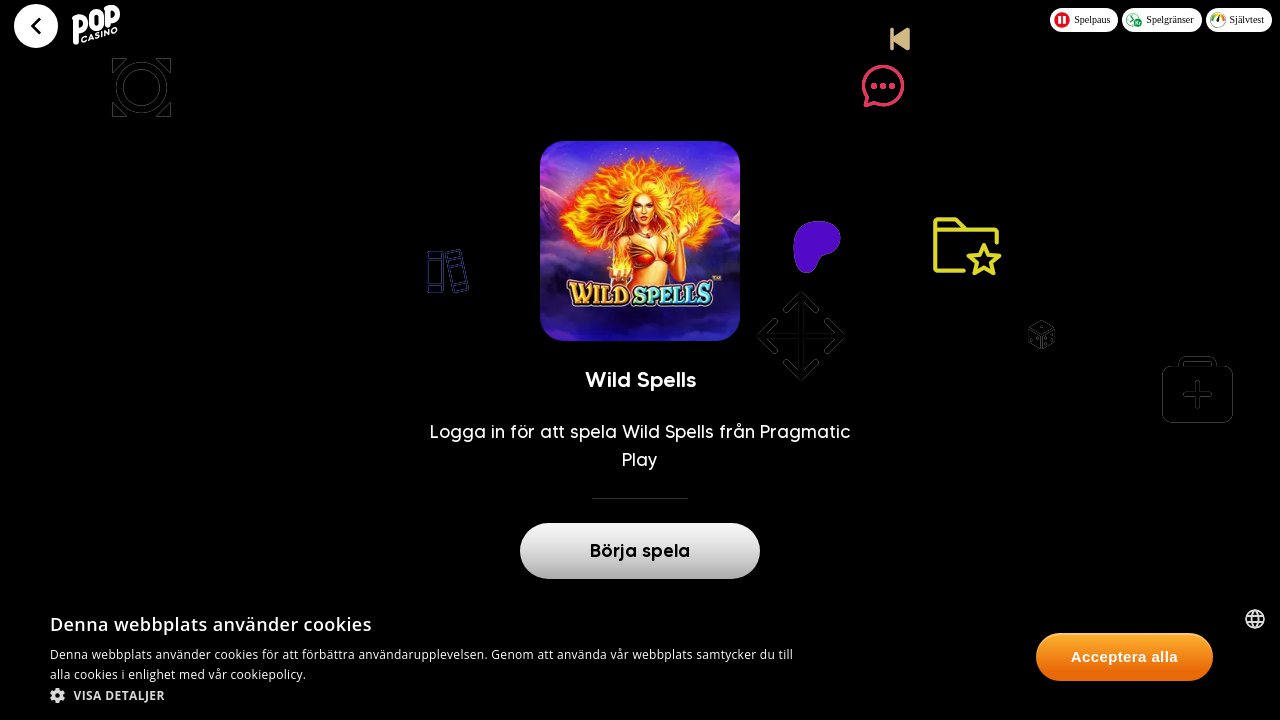 The width and height of the screenshot is (1280, 720). Describe the element at coordinates (801, 336) in the screenshot. I see `move or reposition an element` at that location.